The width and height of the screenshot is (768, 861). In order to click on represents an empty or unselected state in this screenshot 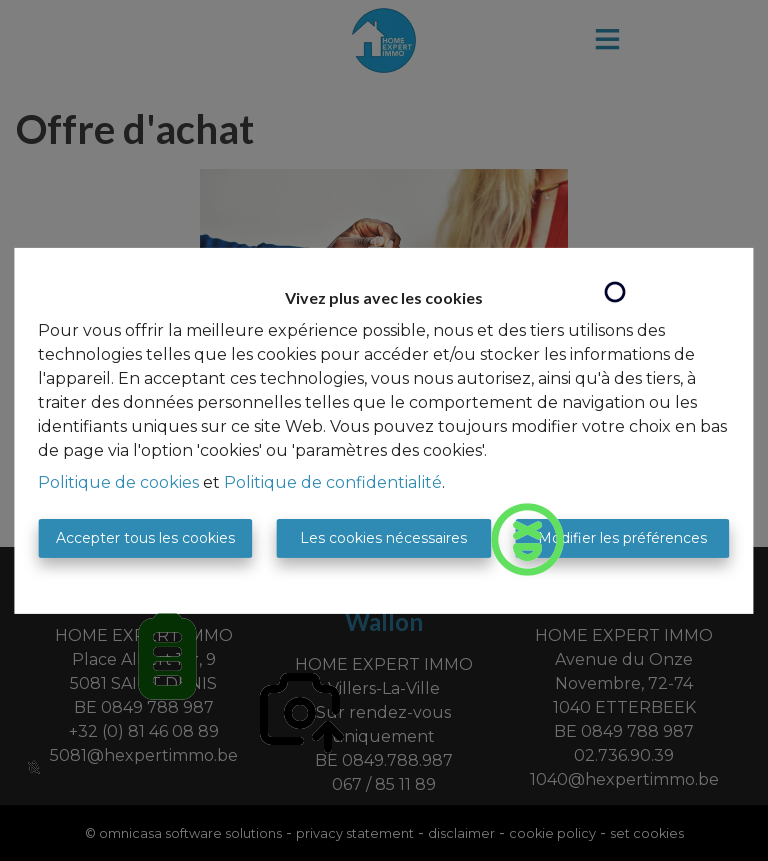, I will do `click(615, 292)`.